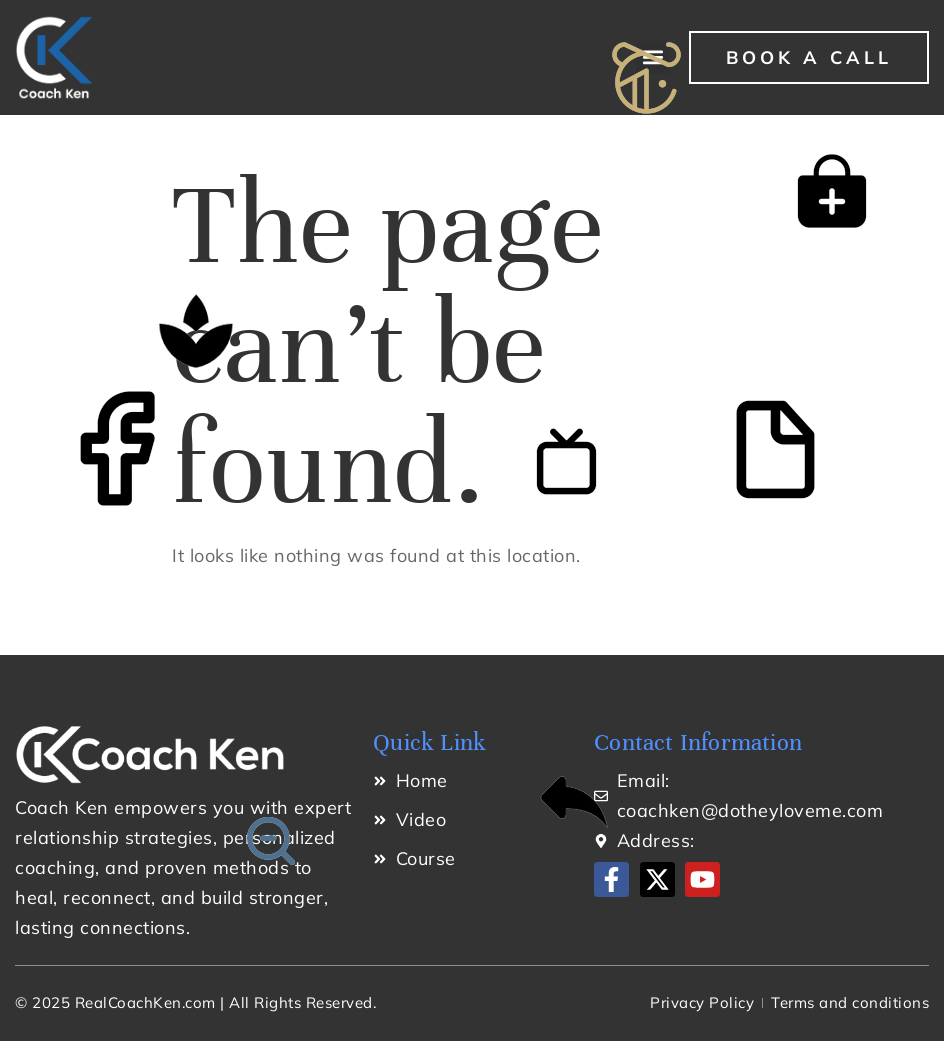 The width and height of the screenshot is (944, 1041). I want to click on access tv or video streaming content, so click(566, 461).